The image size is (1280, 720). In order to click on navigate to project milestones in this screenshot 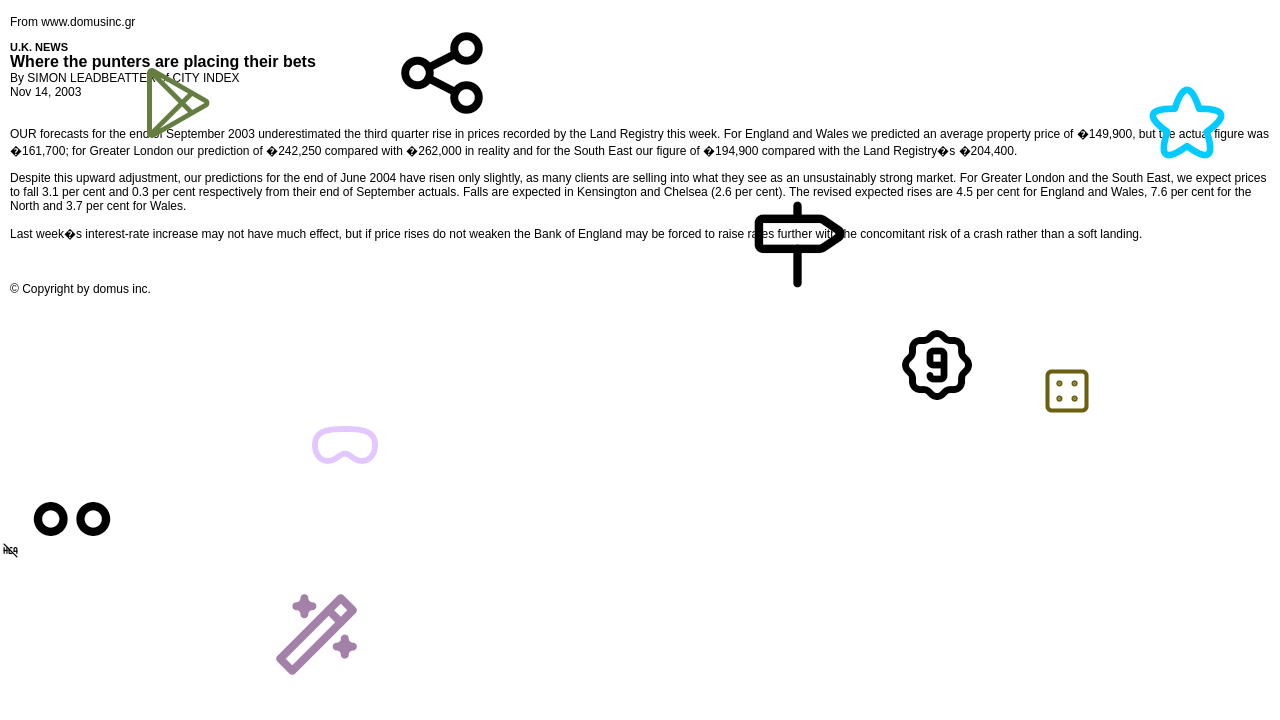, I will do `click(797, 244)`.